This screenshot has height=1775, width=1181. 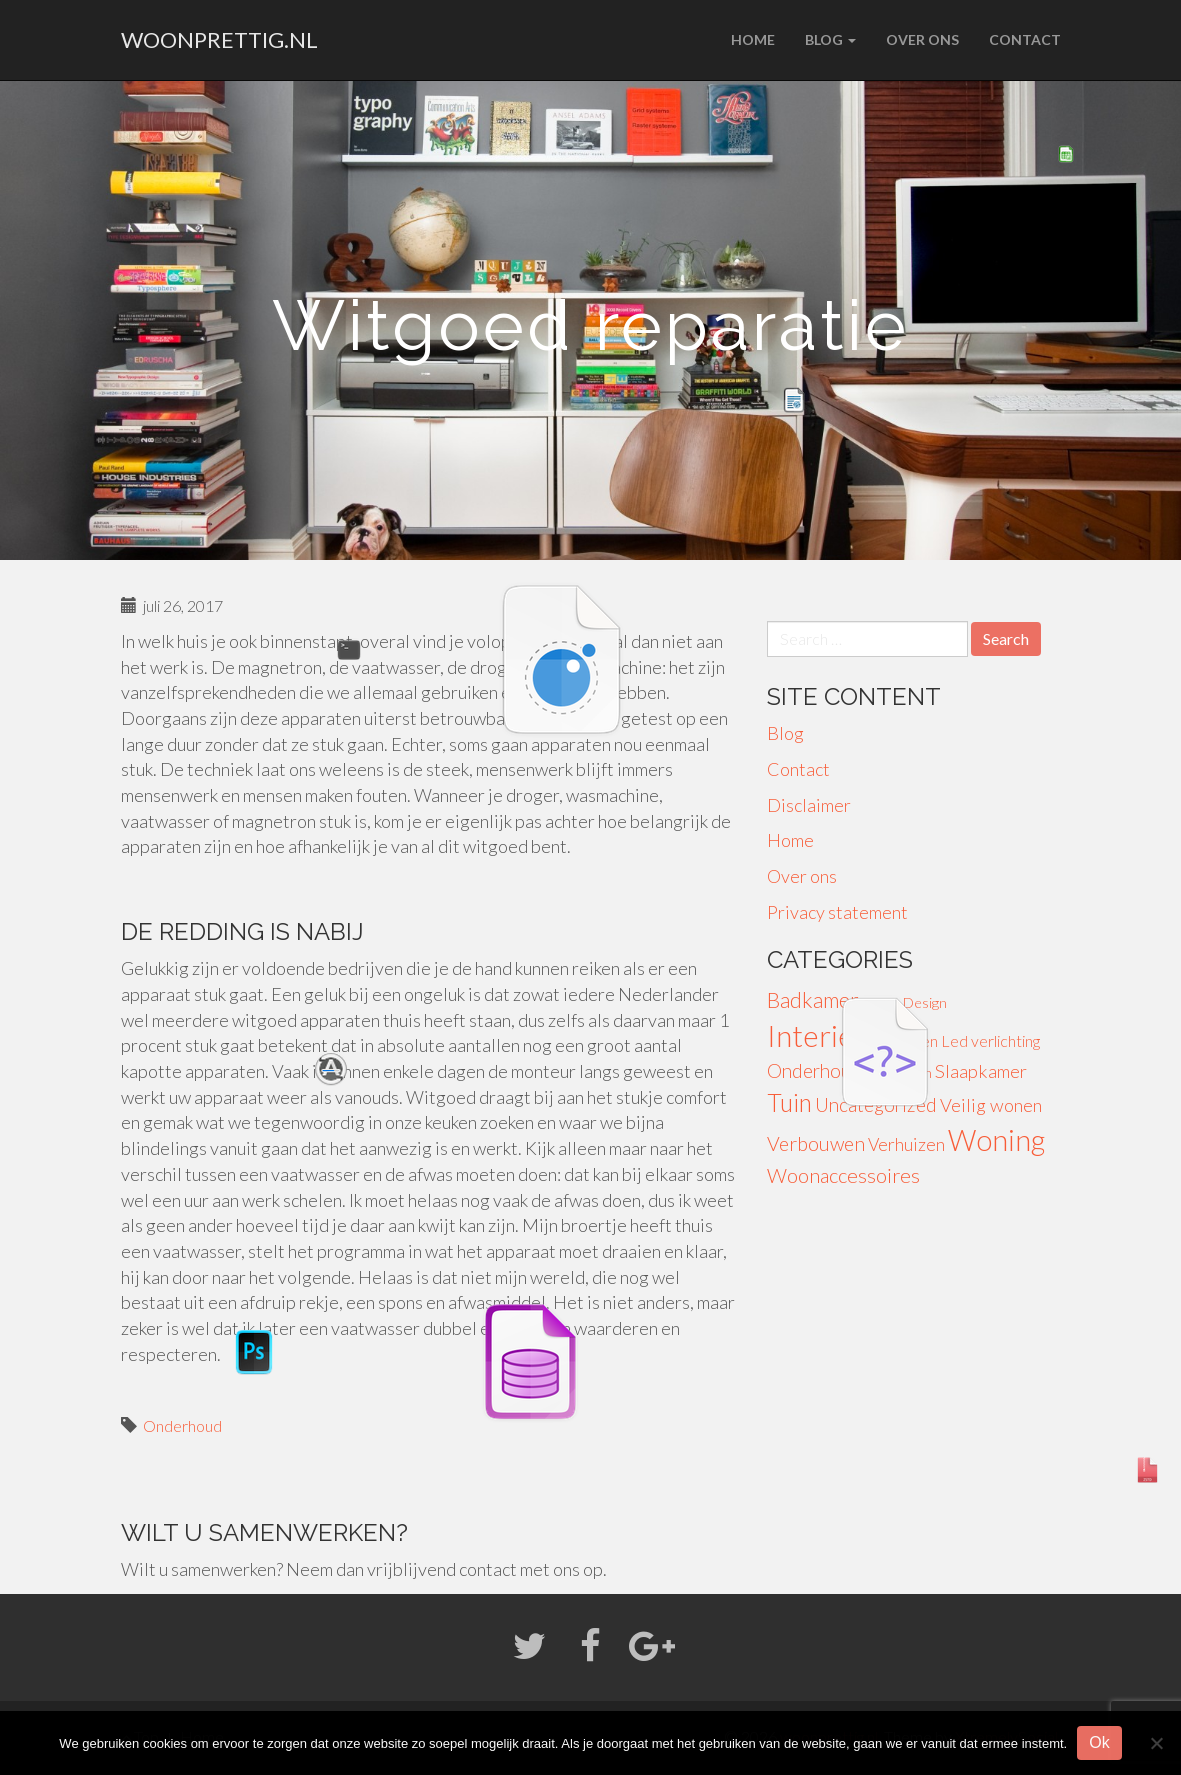 What do you see at coordinates (561, 659) in the screenshot?
I see `lua script file` at bounding box center [561, 659].